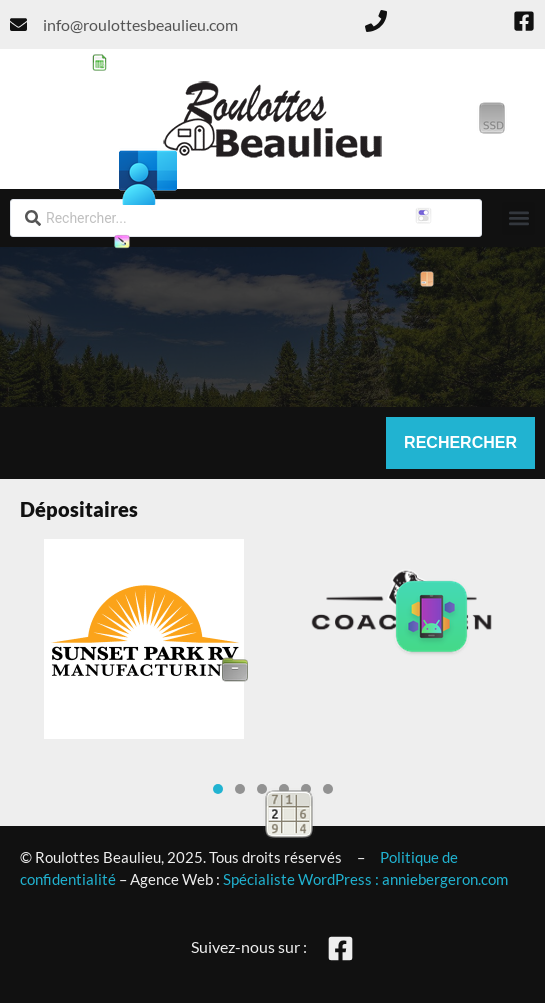 This screenshot has width=545, height=1003. Describe the element at coordinates (99, 62) in the screenshot. I see `libreoffice calc spreadsheet template file` at that location.